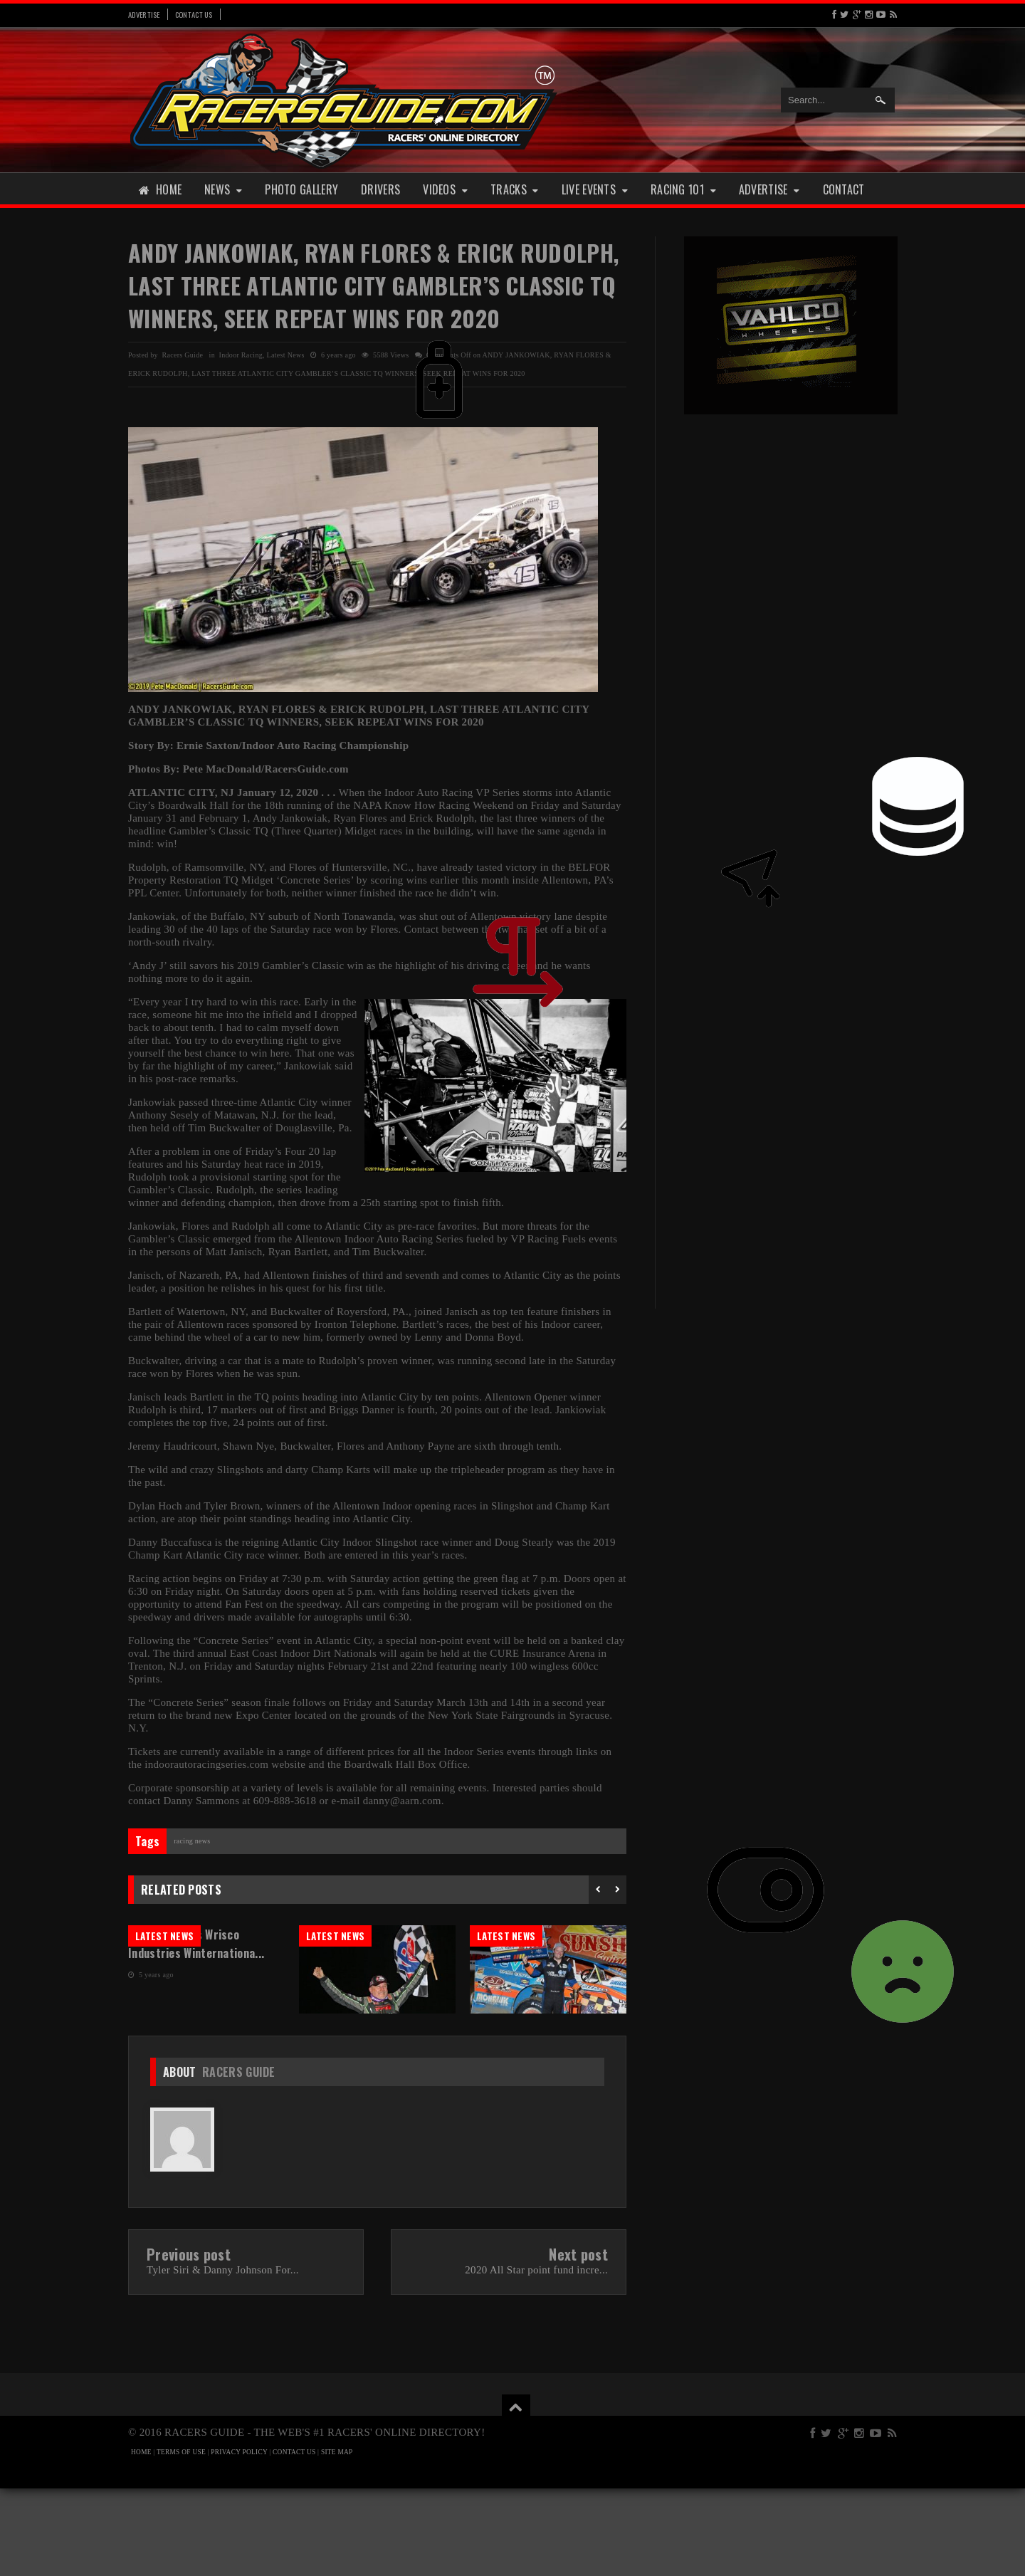 This screenshot has height=2576, width=1025. Describe the element at coordinates (903, 1972) in the screenshot. I see `indicate negative feedback or dissatisfaction` at that location.